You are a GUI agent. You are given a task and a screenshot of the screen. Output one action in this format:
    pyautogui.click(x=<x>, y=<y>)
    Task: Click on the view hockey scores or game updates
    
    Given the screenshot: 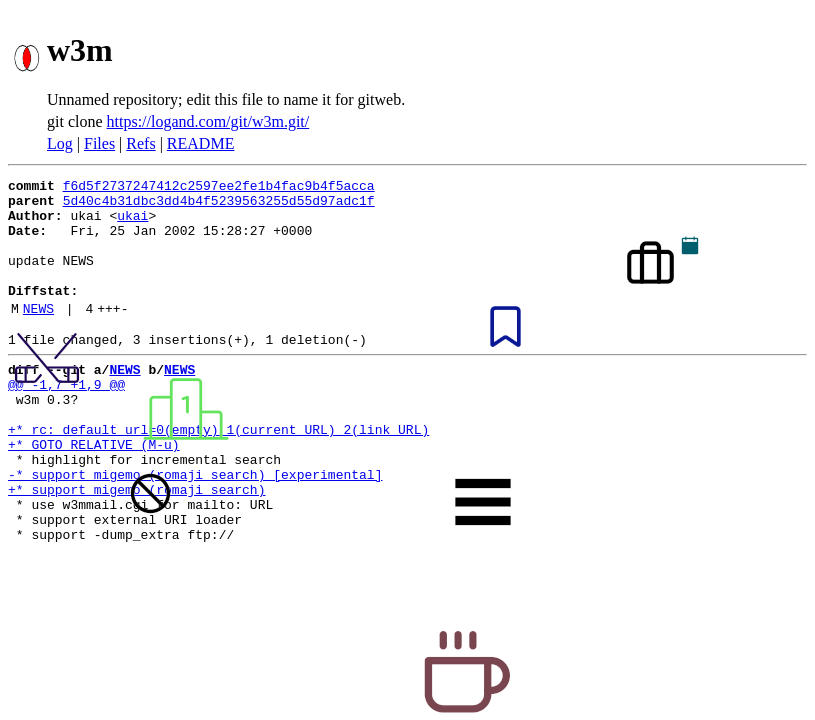 What is the action you would take?
    pyautogui.click(x=47, y=358)
    